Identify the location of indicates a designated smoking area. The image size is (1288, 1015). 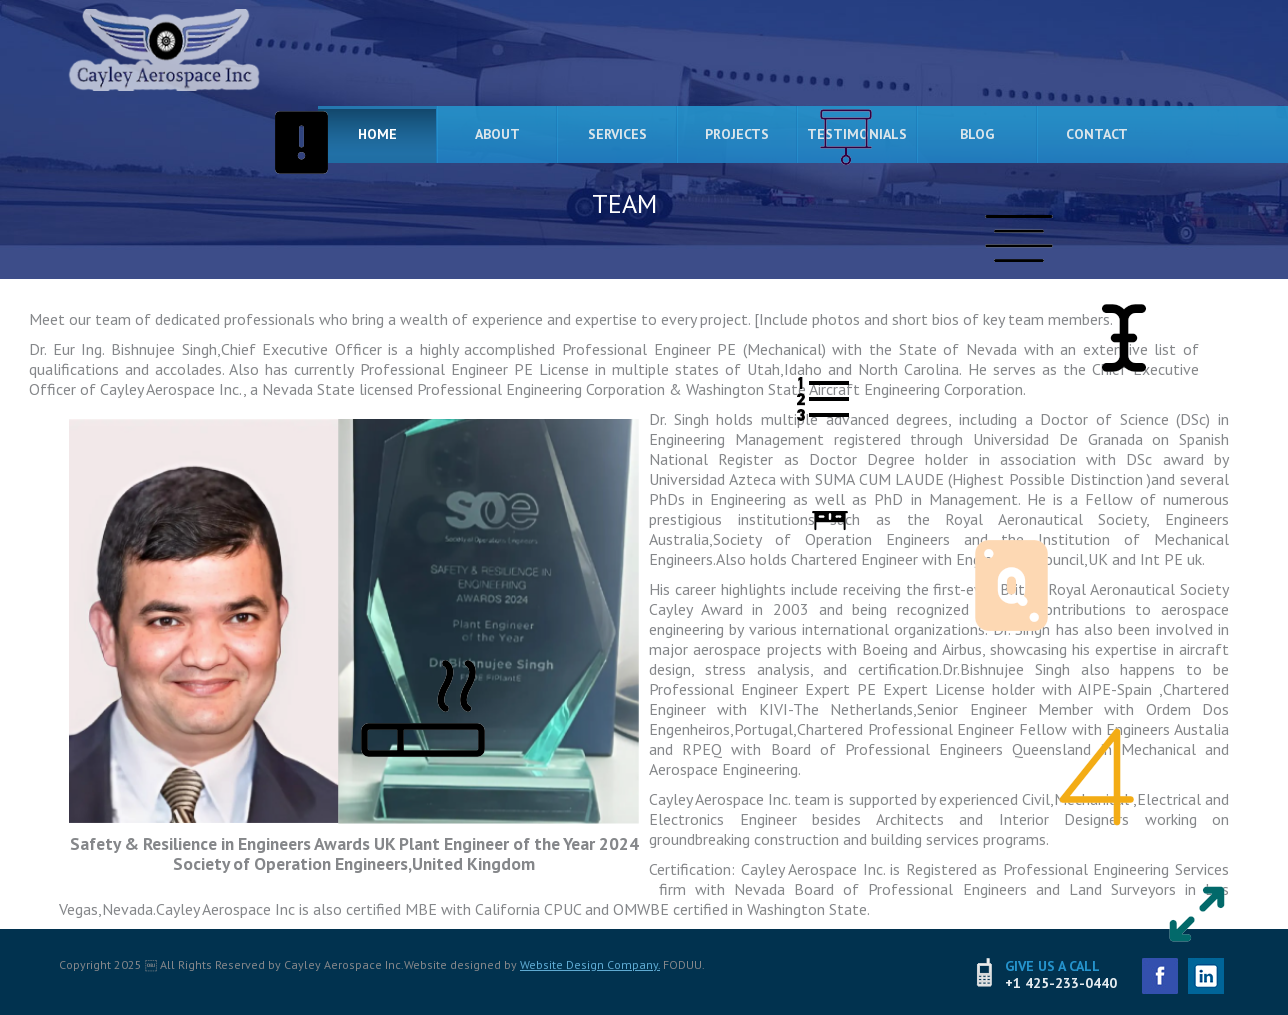
(423, 722).